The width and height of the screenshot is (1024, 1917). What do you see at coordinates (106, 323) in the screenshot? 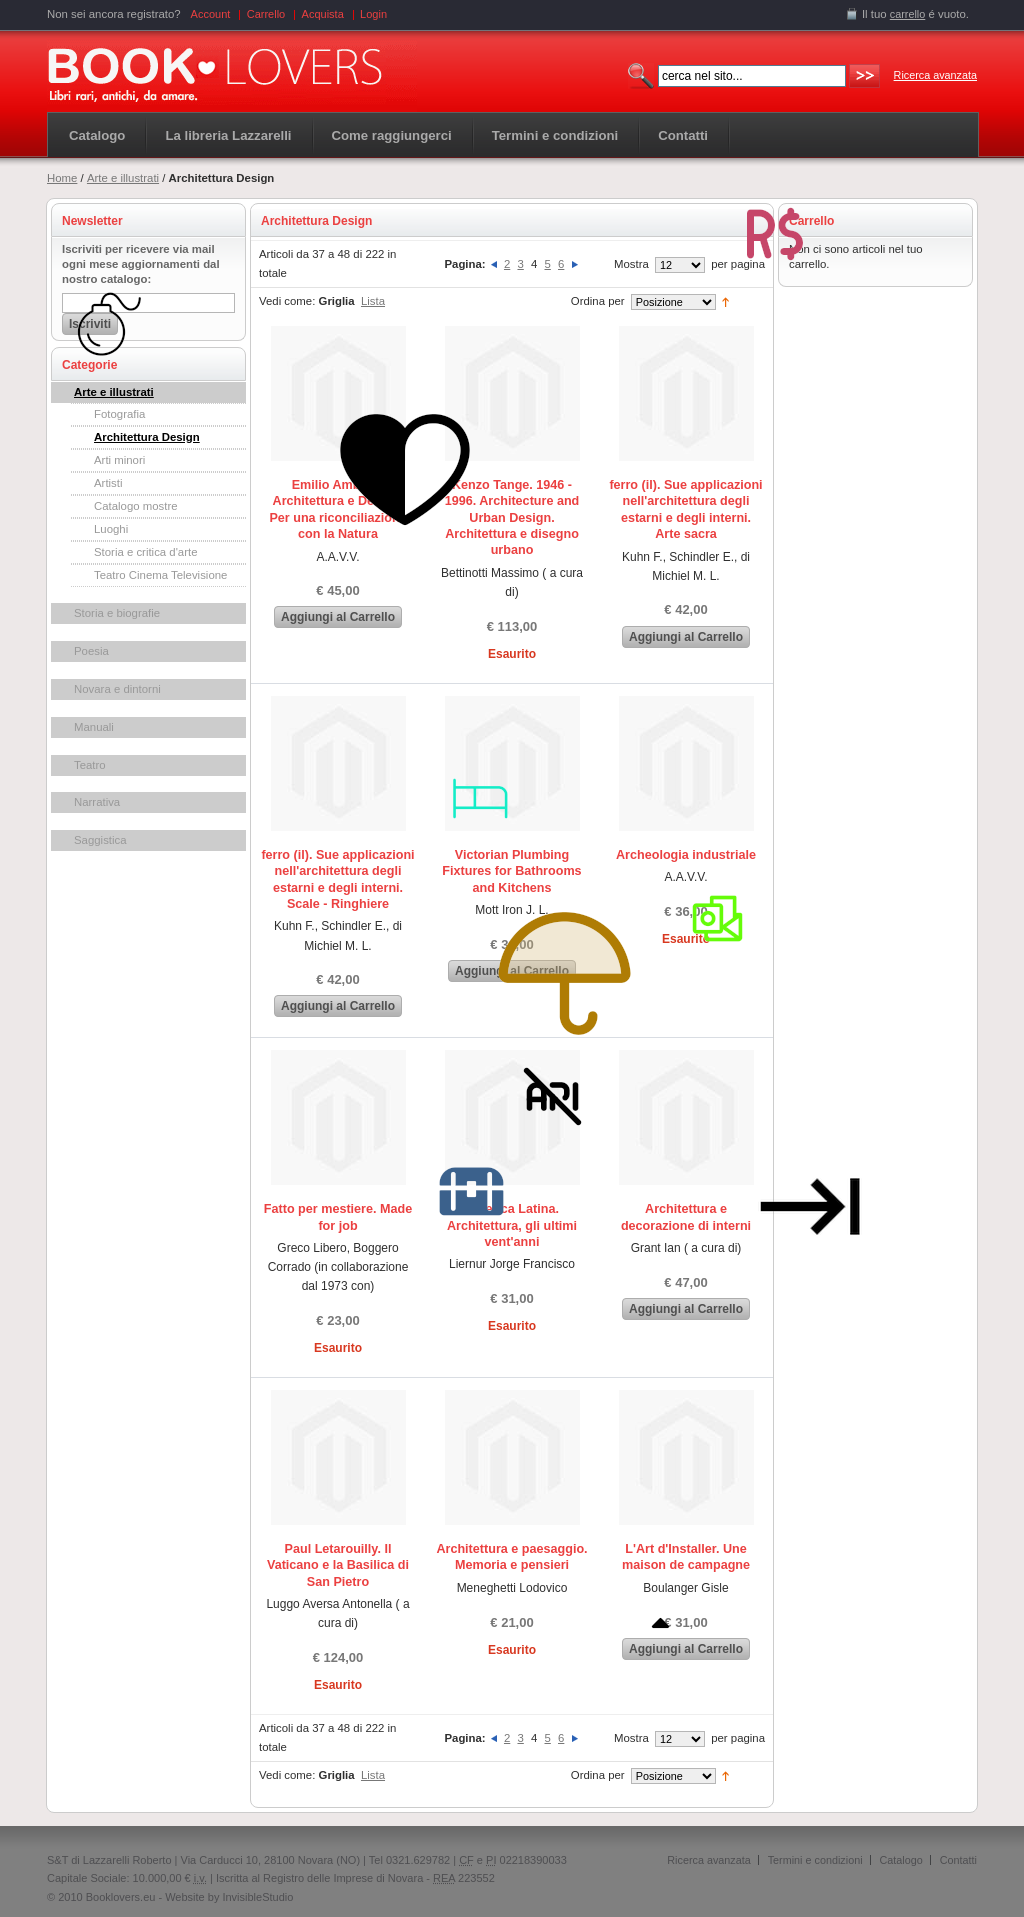
I see `indicates a destructive or irreversible action` at bounding box center [106, 323].